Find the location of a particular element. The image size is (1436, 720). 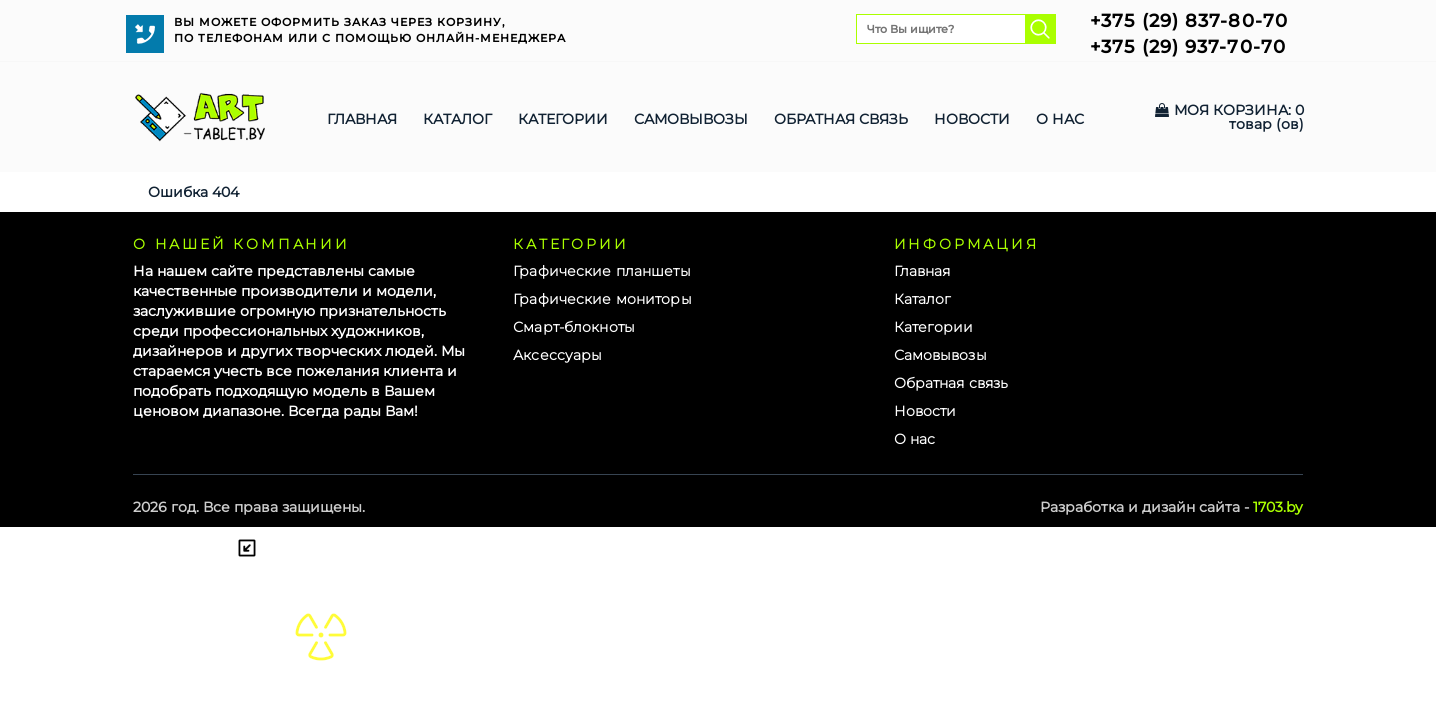

indicates radioactive or hazardous material warning is located at coordinates (321, 635).